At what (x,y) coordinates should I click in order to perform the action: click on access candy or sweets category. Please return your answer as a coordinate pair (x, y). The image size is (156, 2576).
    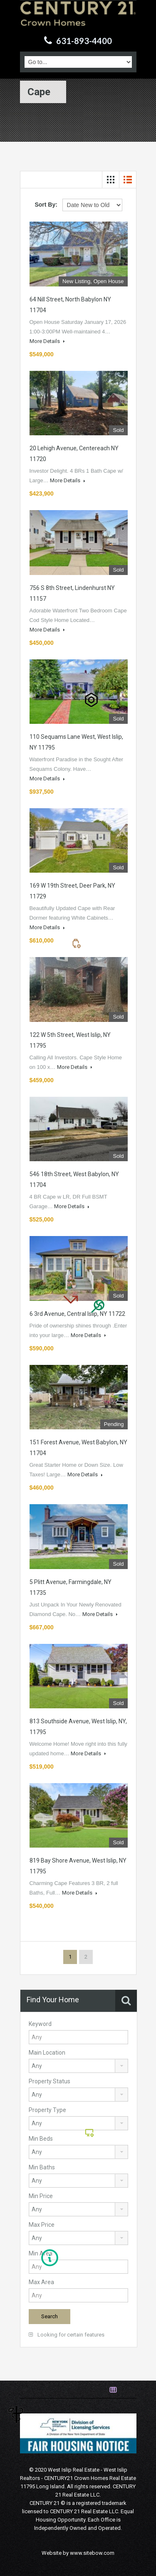
    Looking at the image, I should click on (98, 1306).